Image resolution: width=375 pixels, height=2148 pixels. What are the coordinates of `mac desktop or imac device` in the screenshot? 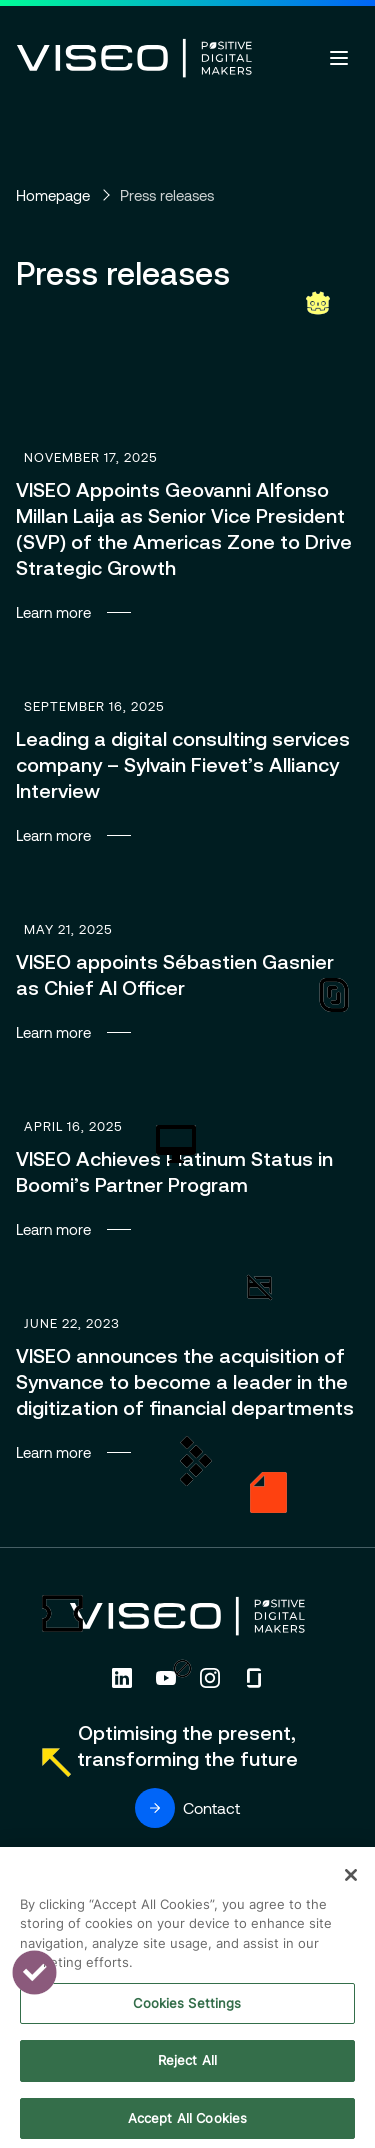 It's located at (176, 1143).